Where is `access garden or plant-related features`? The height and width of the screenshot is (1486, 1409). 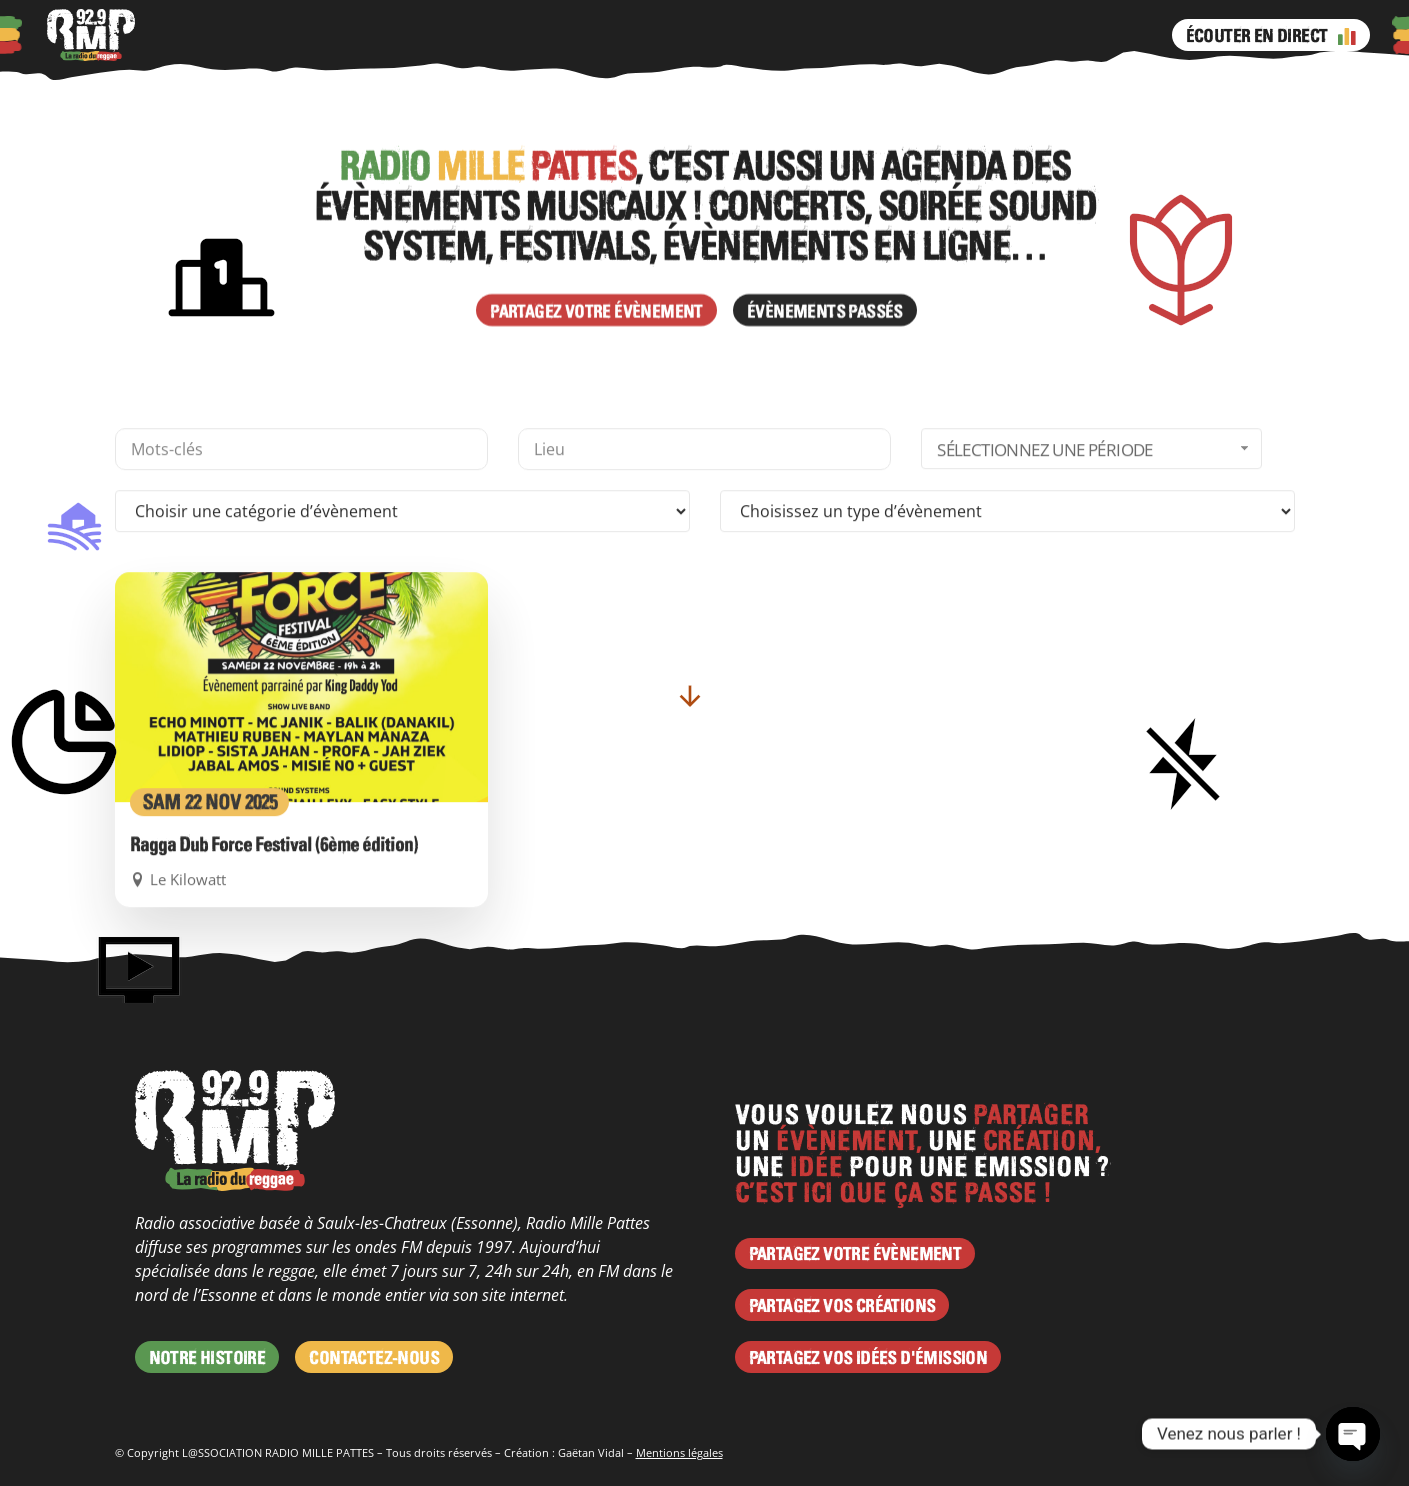 access garden or plant-related features is located at coordinates (1181, 260).